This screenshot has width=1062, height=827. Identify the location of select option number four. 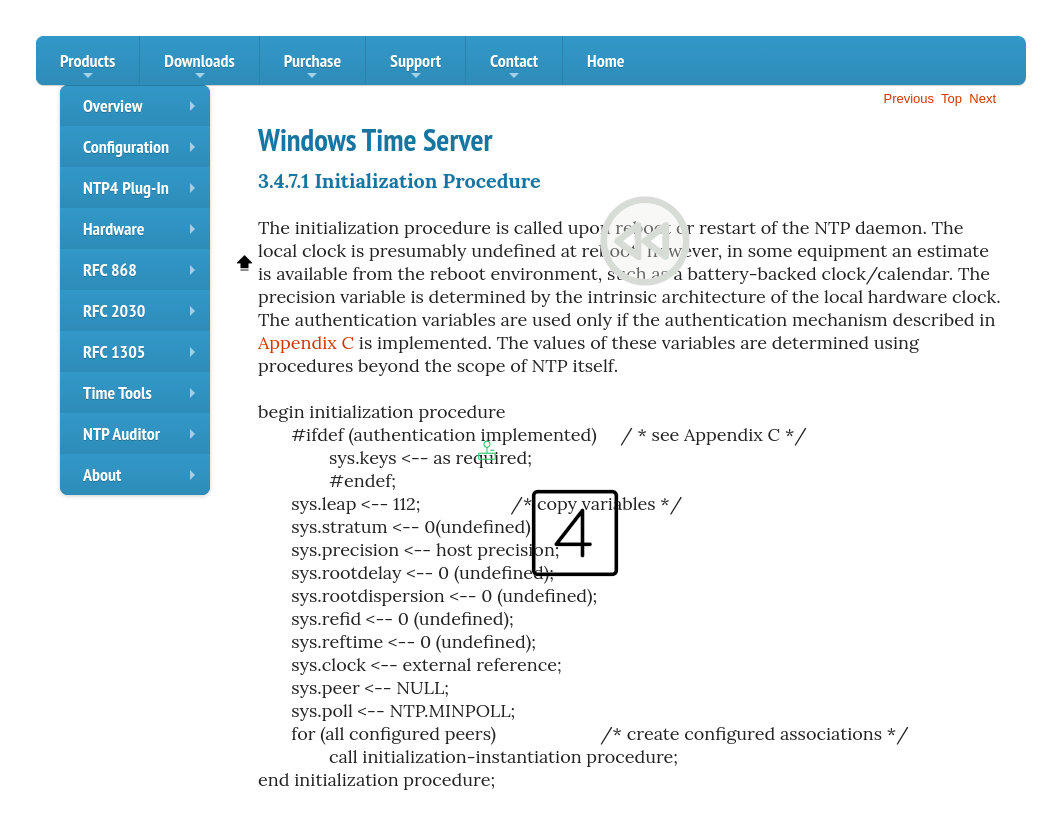
(575, 533).